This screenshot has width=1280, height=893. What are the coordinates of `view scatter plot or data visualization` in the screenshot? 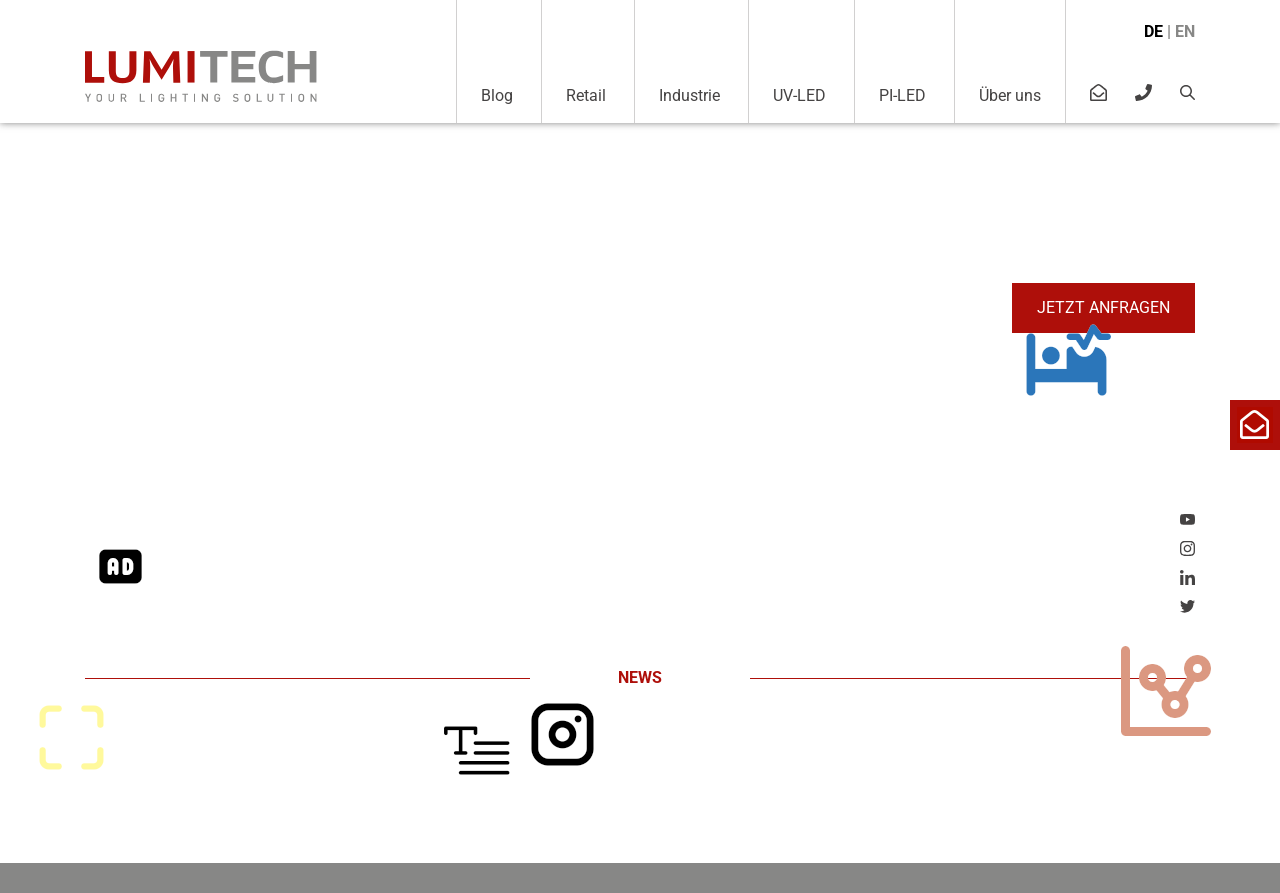 It's located at (1166, 691).